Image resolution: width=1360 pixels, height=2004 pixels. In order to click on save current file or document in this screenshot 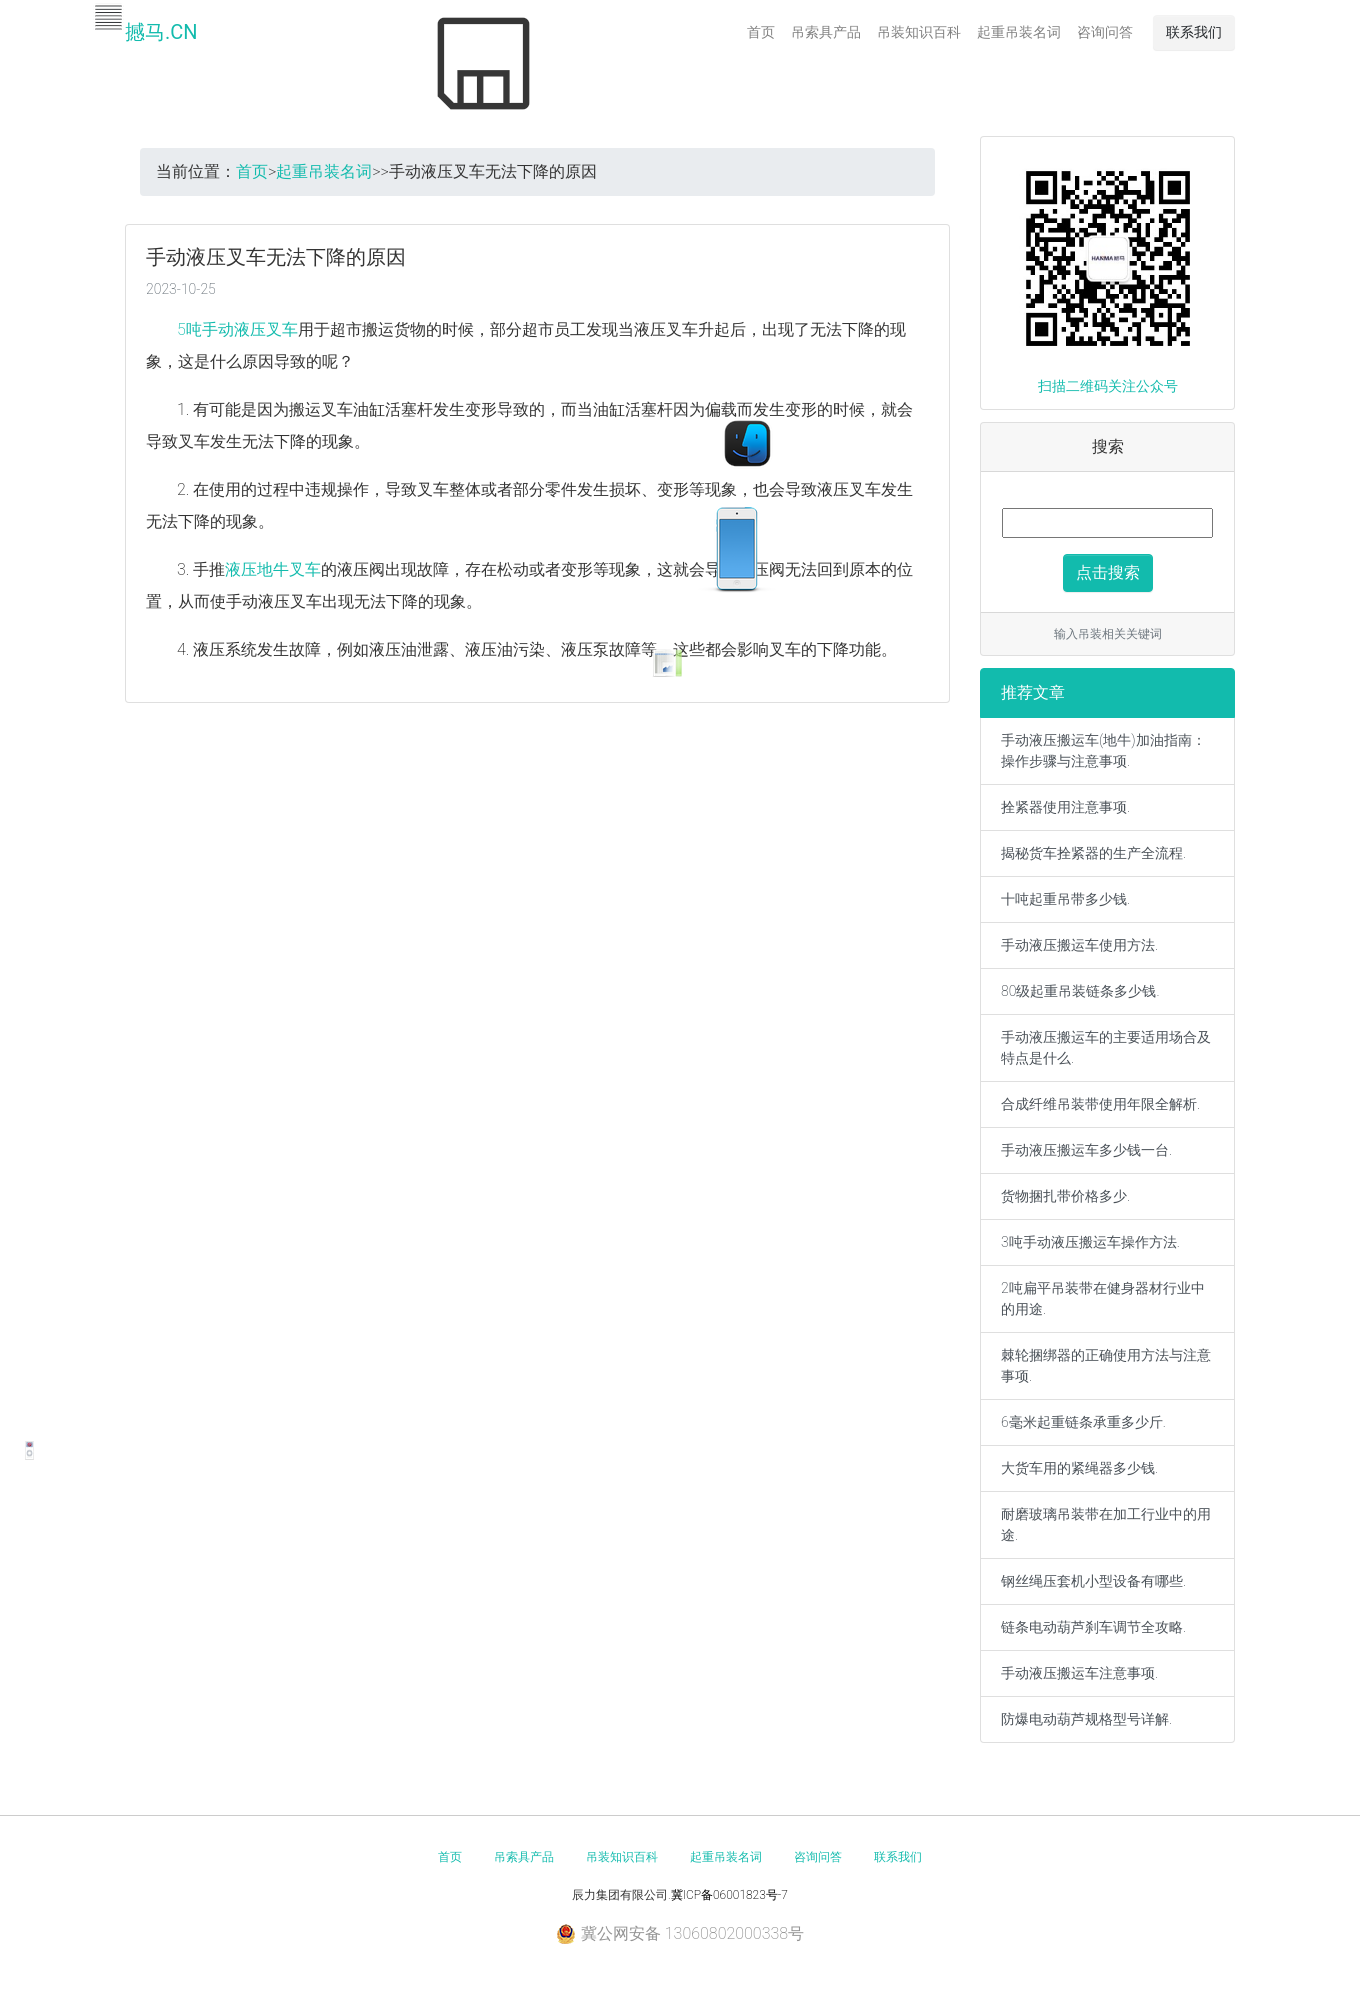, I will do `click(483, 63)`.